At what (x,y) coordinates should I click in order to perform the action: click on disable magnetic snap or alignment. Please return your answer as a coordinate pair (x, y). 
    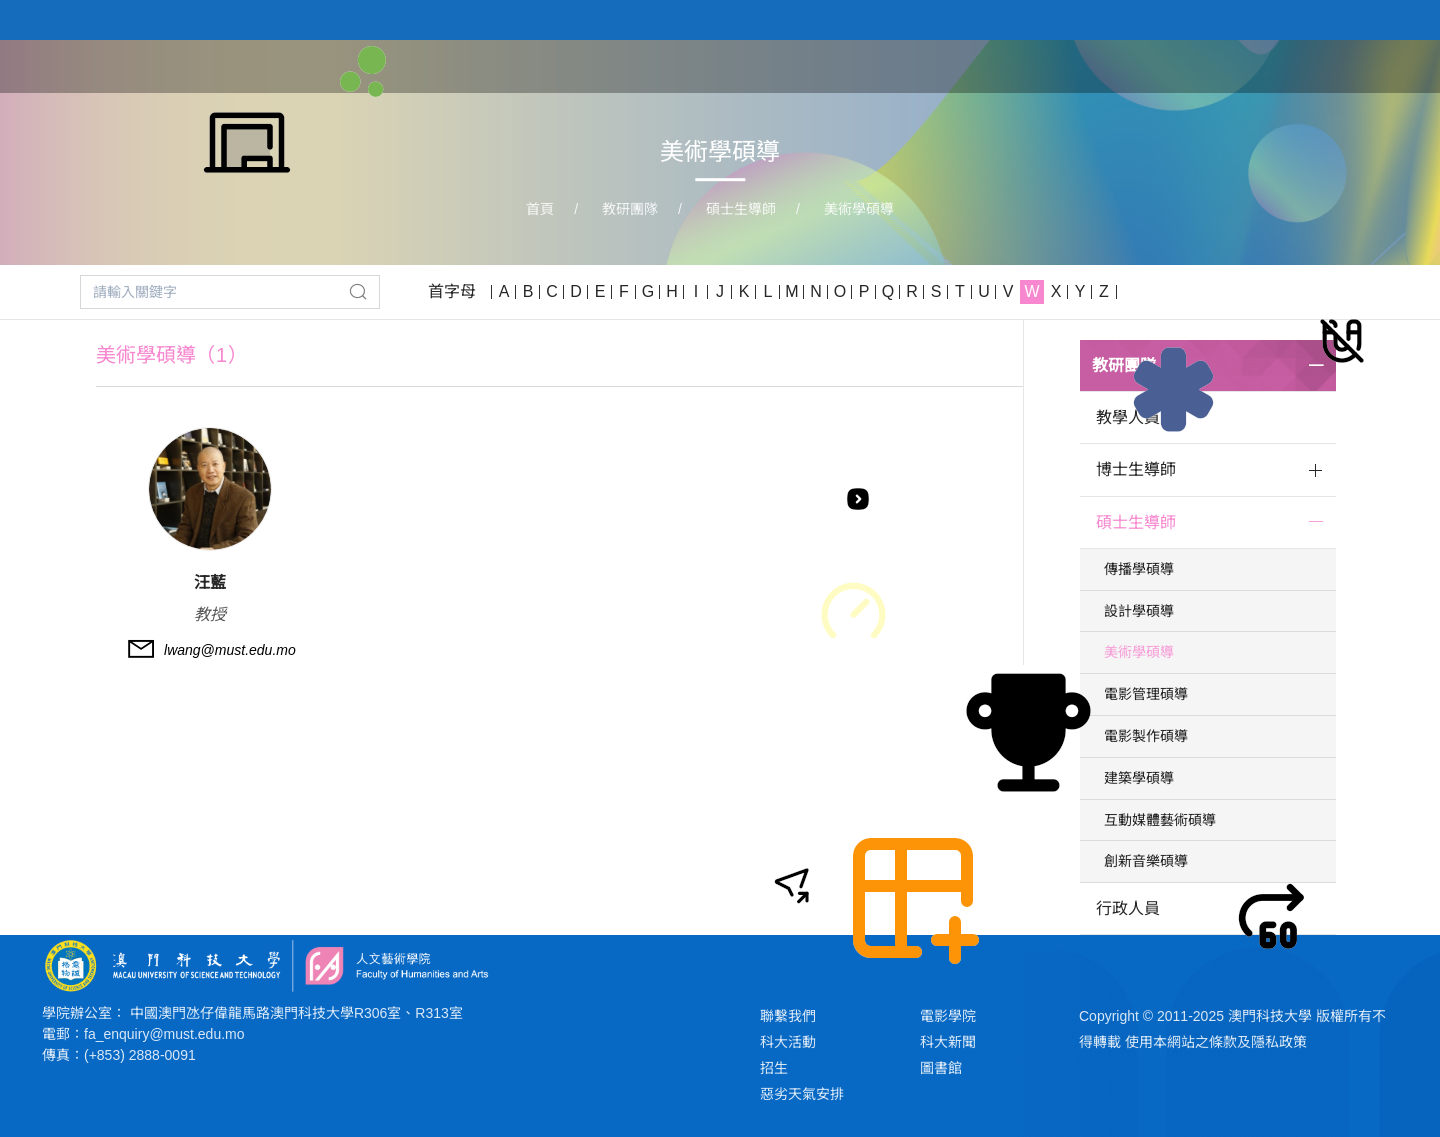
    Looking at the image, I should click on (1342, 341).